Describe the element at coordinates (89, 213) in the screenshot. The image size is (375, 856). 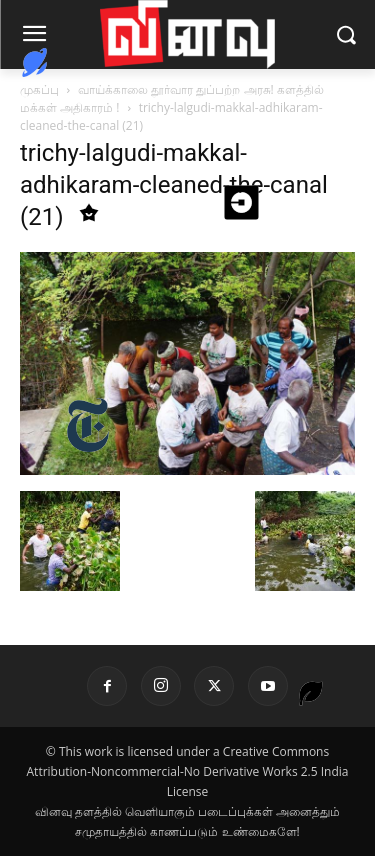
I see `indicates a favorite or starred item with positive feedback` at that location.